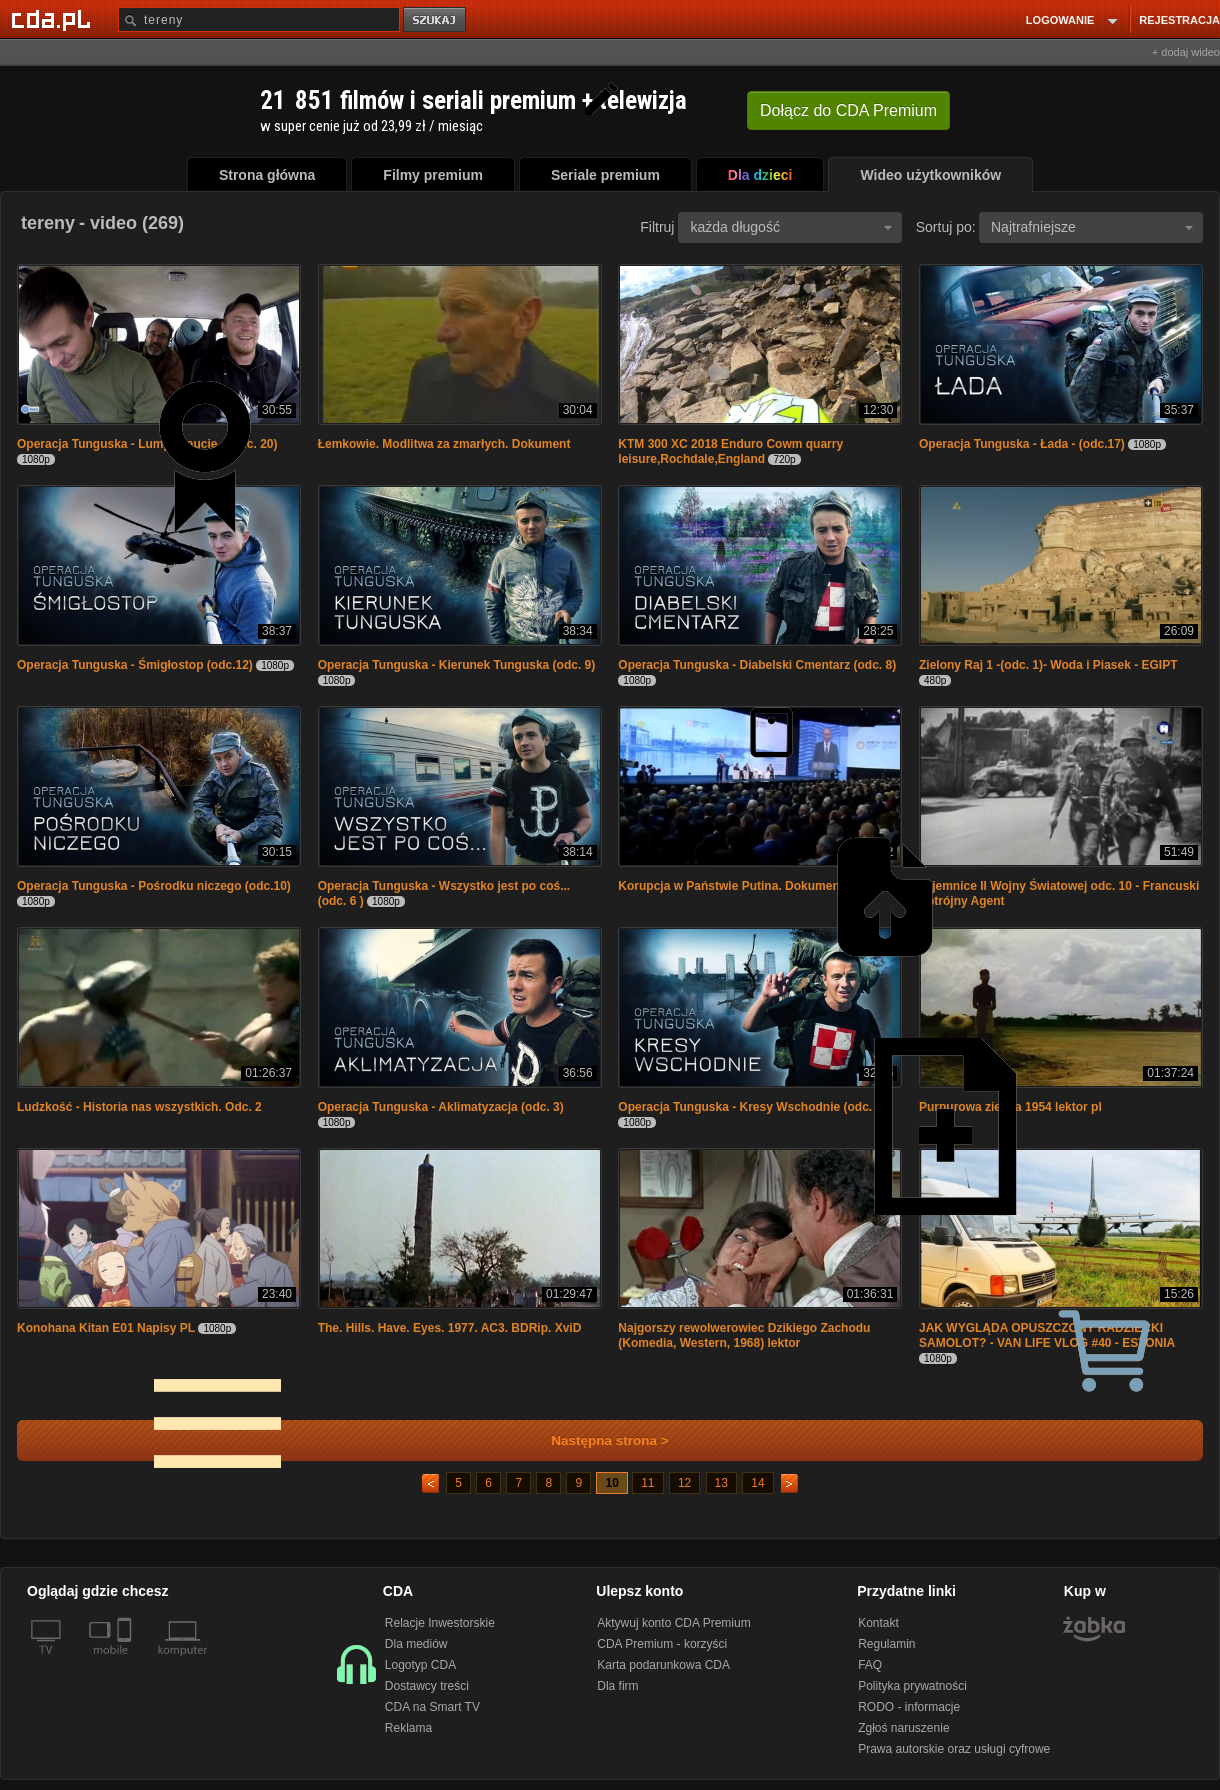 Image resolution: width=1220 pixels, height=1790 pixels. What do you see at coordinates (205, 457) in the screenshot?
I see `view achievements or awards` at bounding box center [205, 457].